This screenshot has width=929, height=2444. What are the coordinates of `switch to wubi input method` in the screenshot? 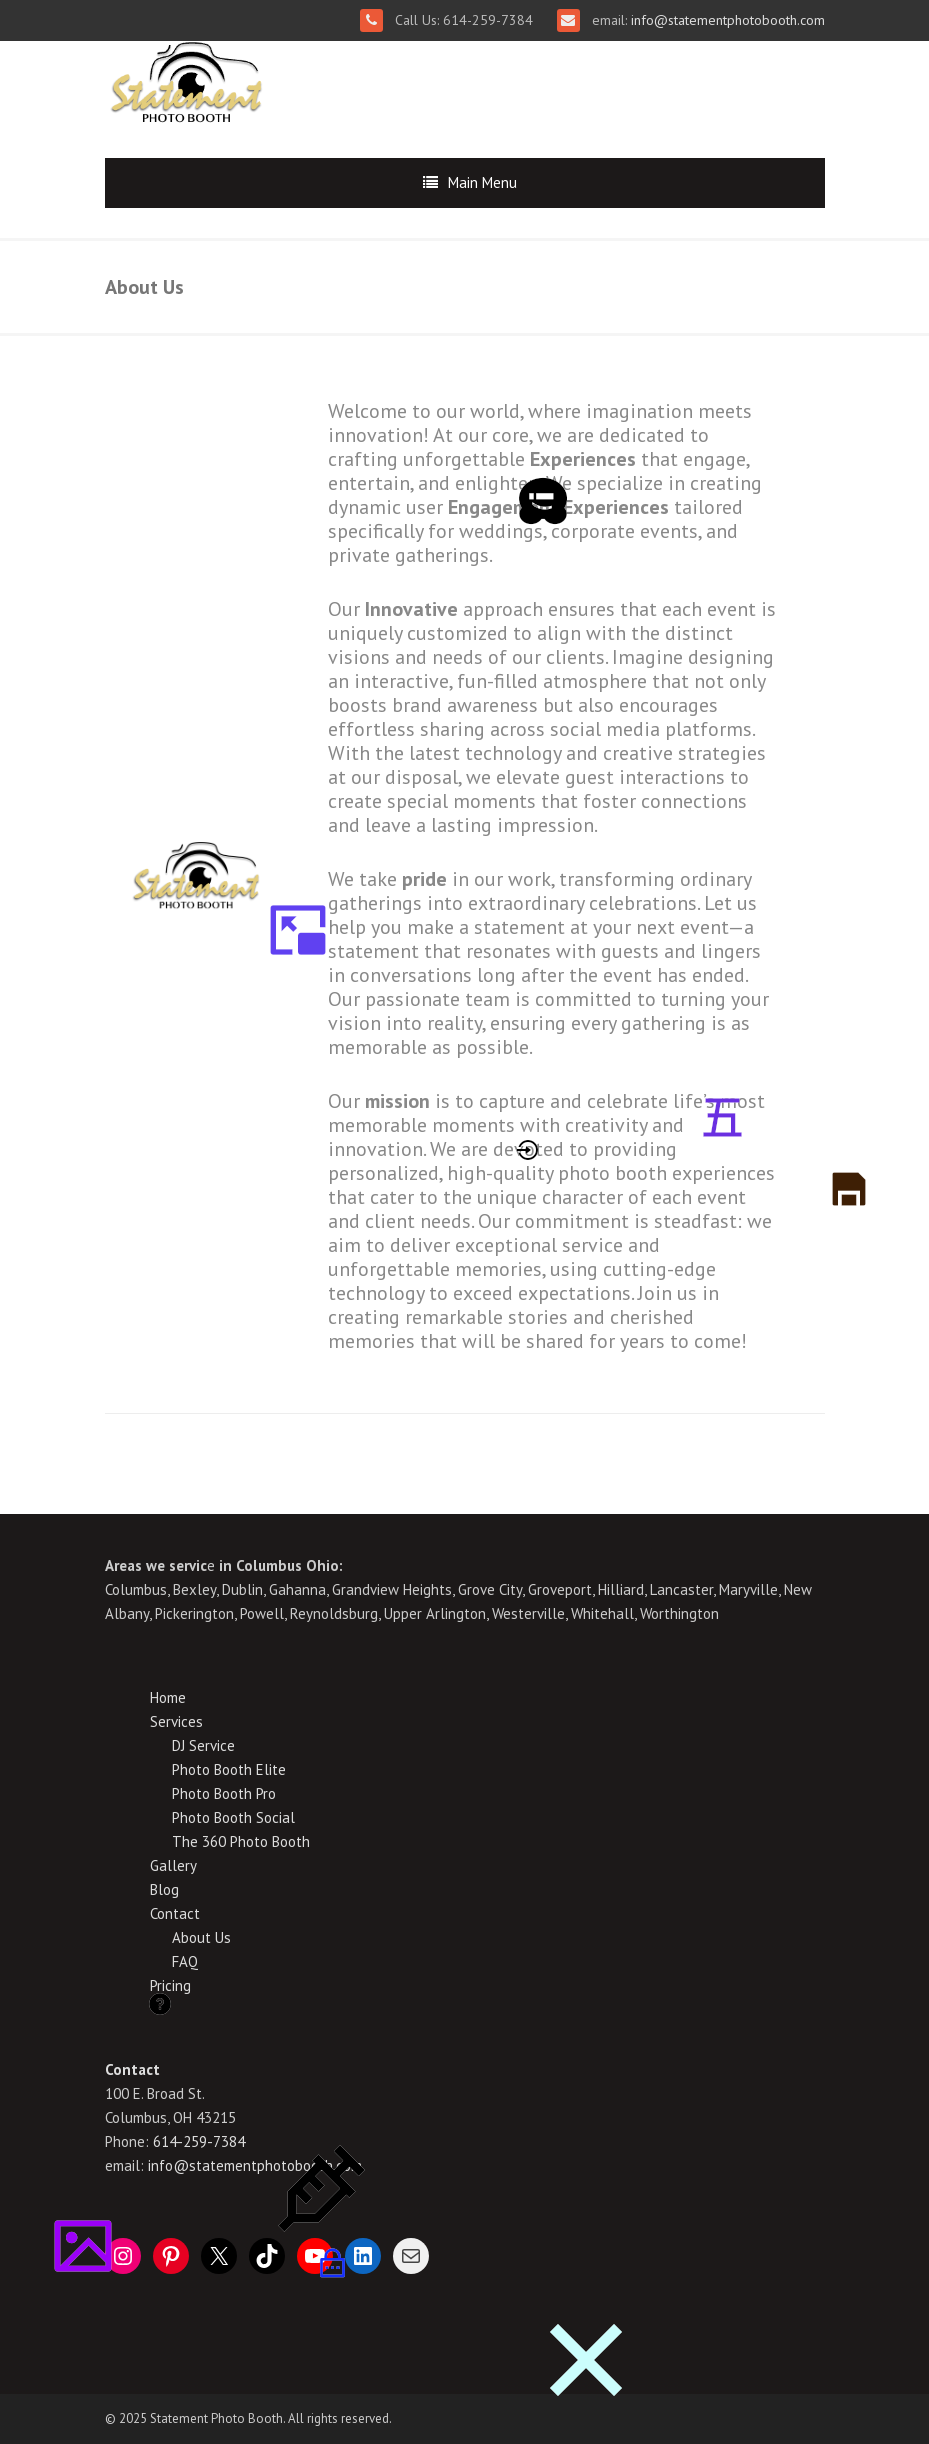 It's located at (722, 1117).